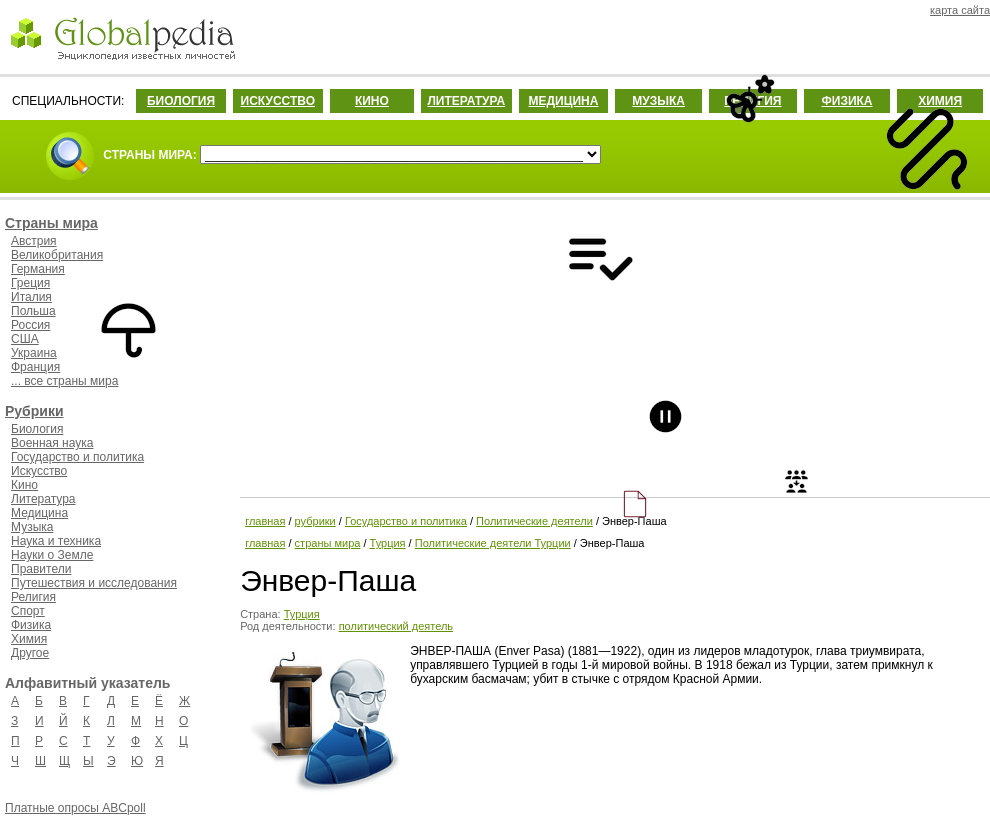 This screenshot has width=990, height=835. What do you see at coordinates (750, 98) in the screenshot?
I see `access nature or outdoor-themed emoji` at bounding box center [750, 98].